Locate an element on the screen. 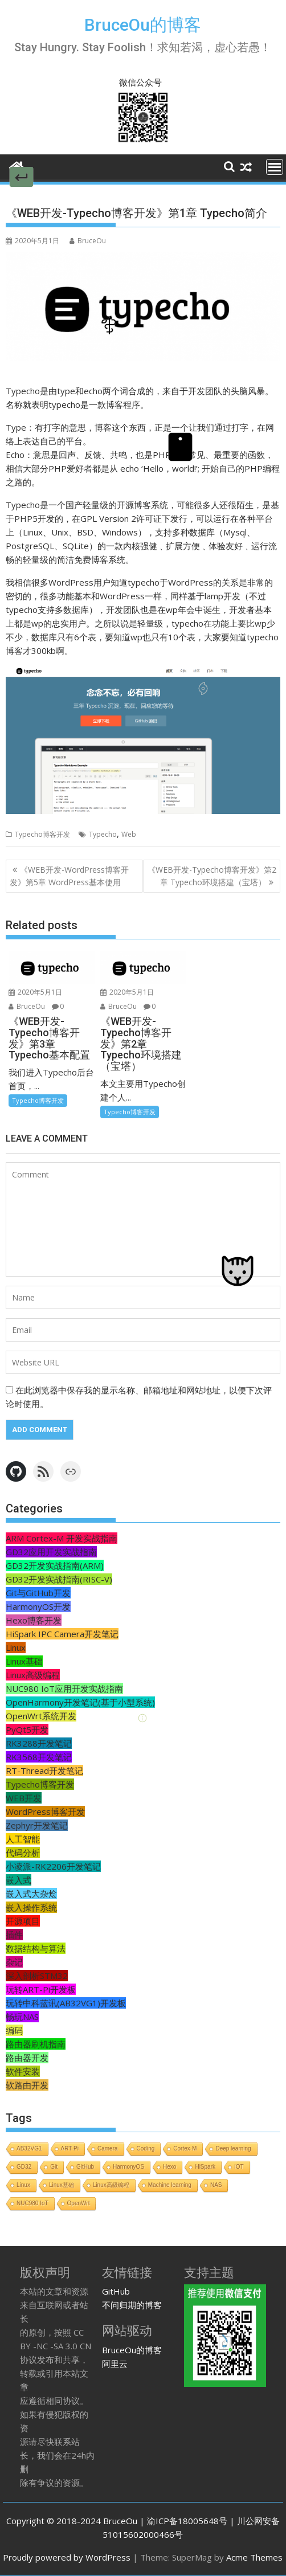 This screenshot has height=2576, width=286. access health or medical services is located at coordinates (109, 326).